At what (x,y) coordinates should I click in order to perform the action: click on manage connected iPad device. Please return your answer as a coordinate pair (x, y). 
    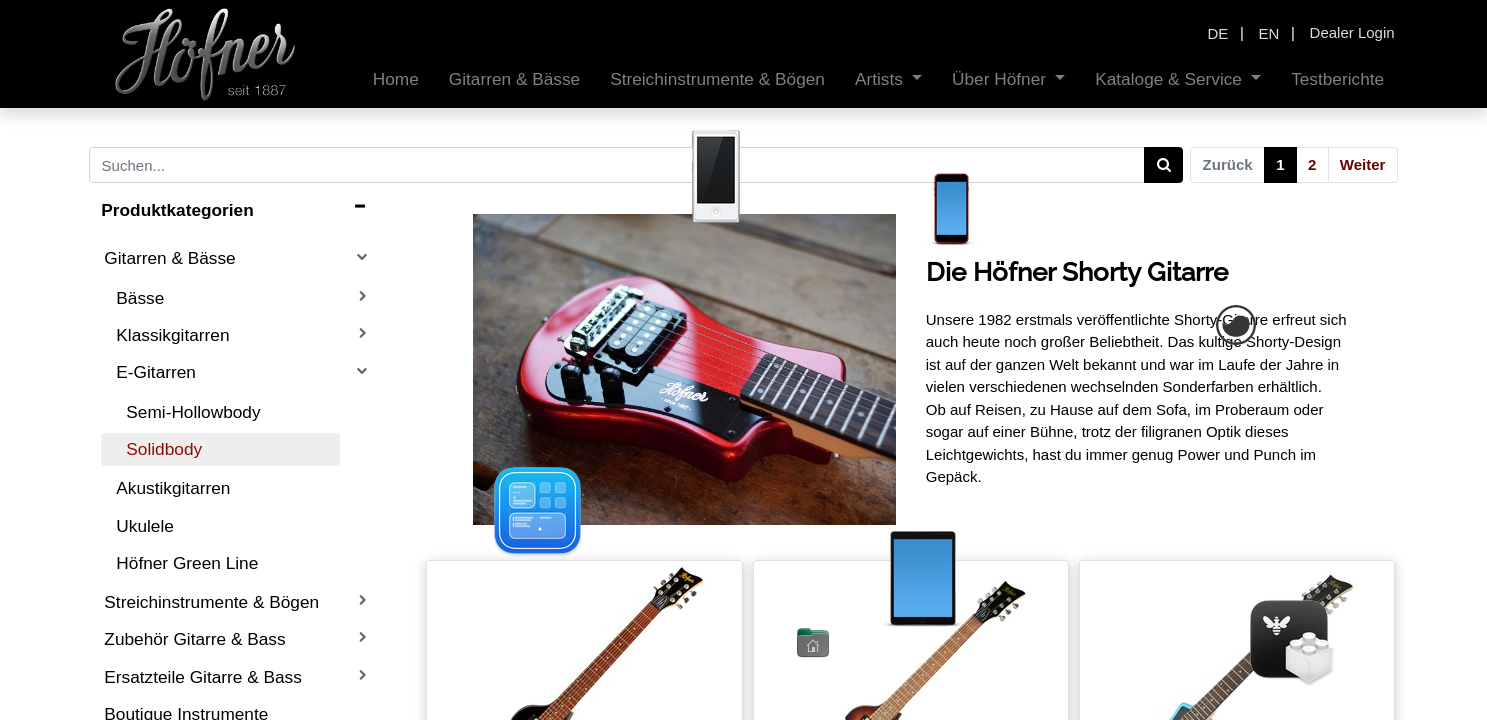
    Looking at the image, I should click on (923, 579).